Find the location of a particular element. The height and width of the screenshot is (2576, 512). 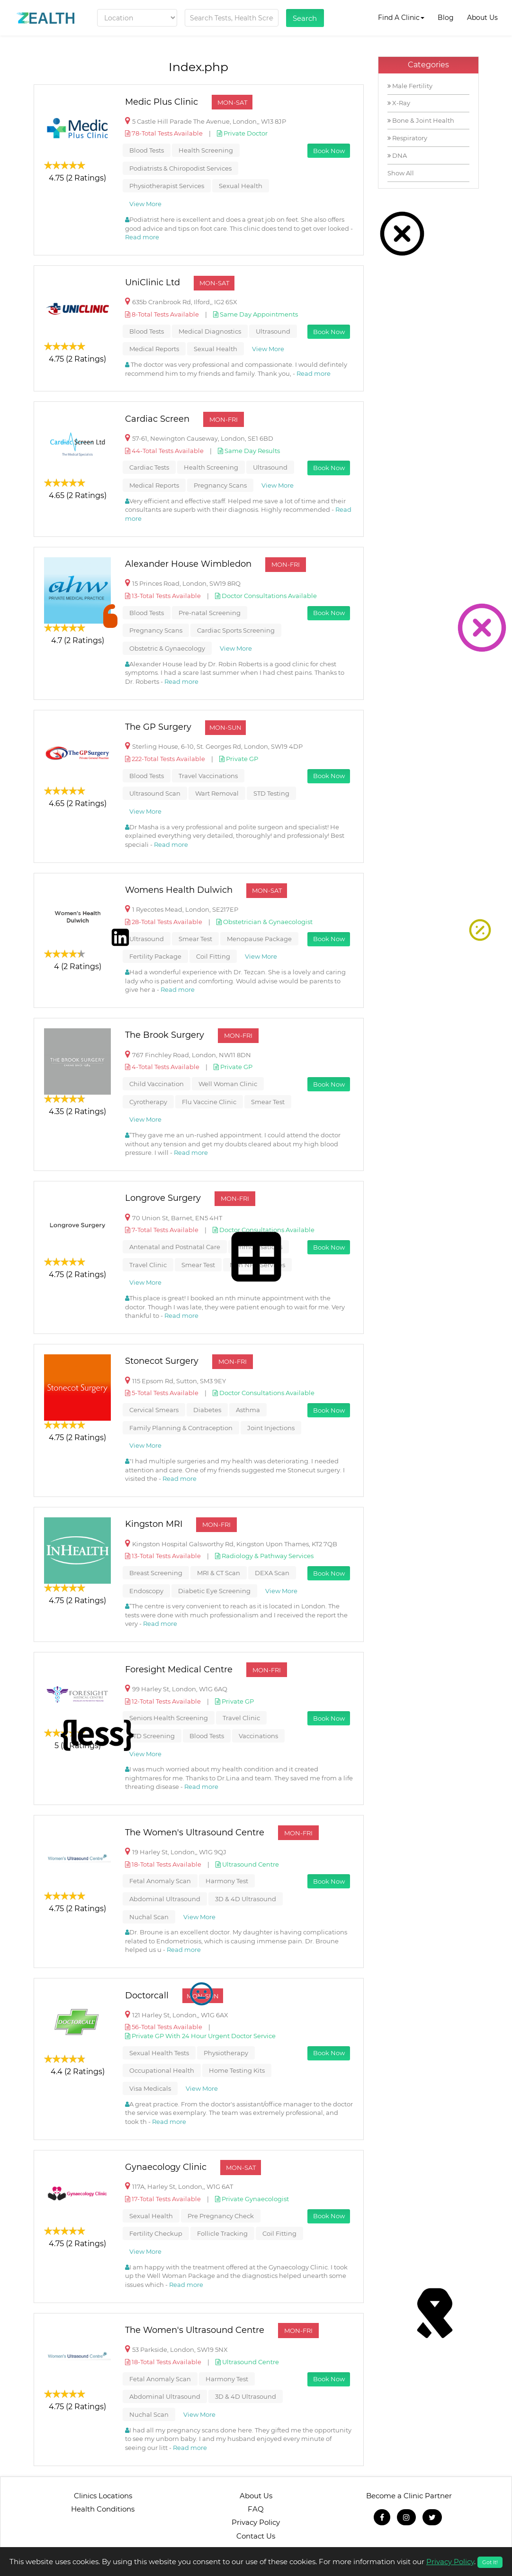

indicates support for a cause or awareness campaign is located at coordinates (435, 2314).